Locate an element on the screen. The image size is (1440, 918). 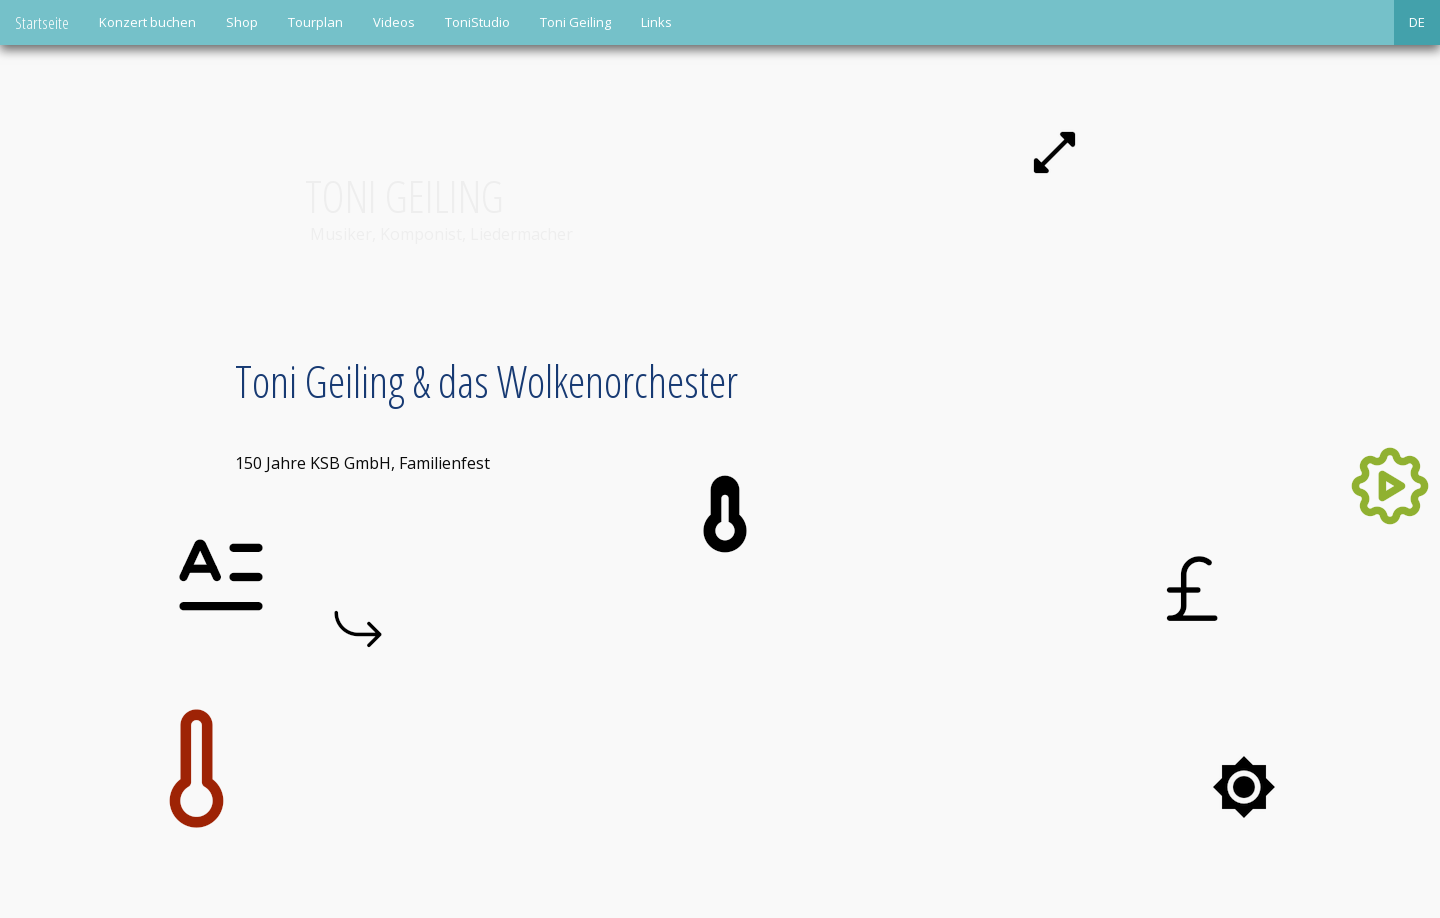
apply drop cap or initial letter formatting is located at coordinates (221, 577).